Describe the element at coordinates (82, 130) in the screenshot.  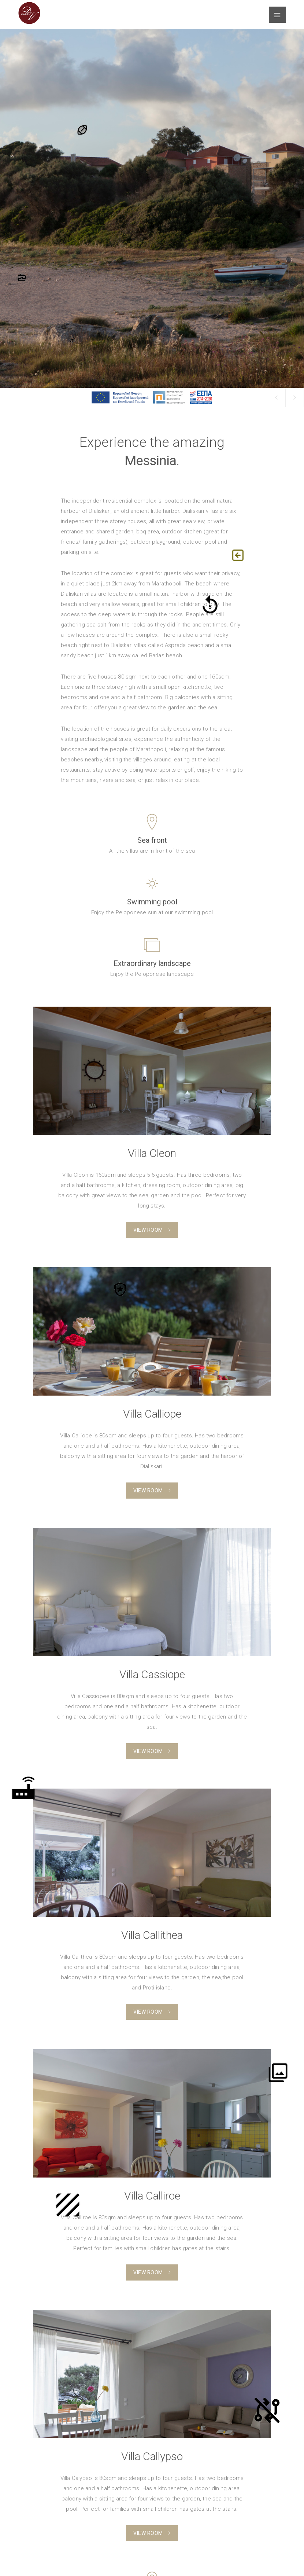
I see `access football or sports content` at that location.